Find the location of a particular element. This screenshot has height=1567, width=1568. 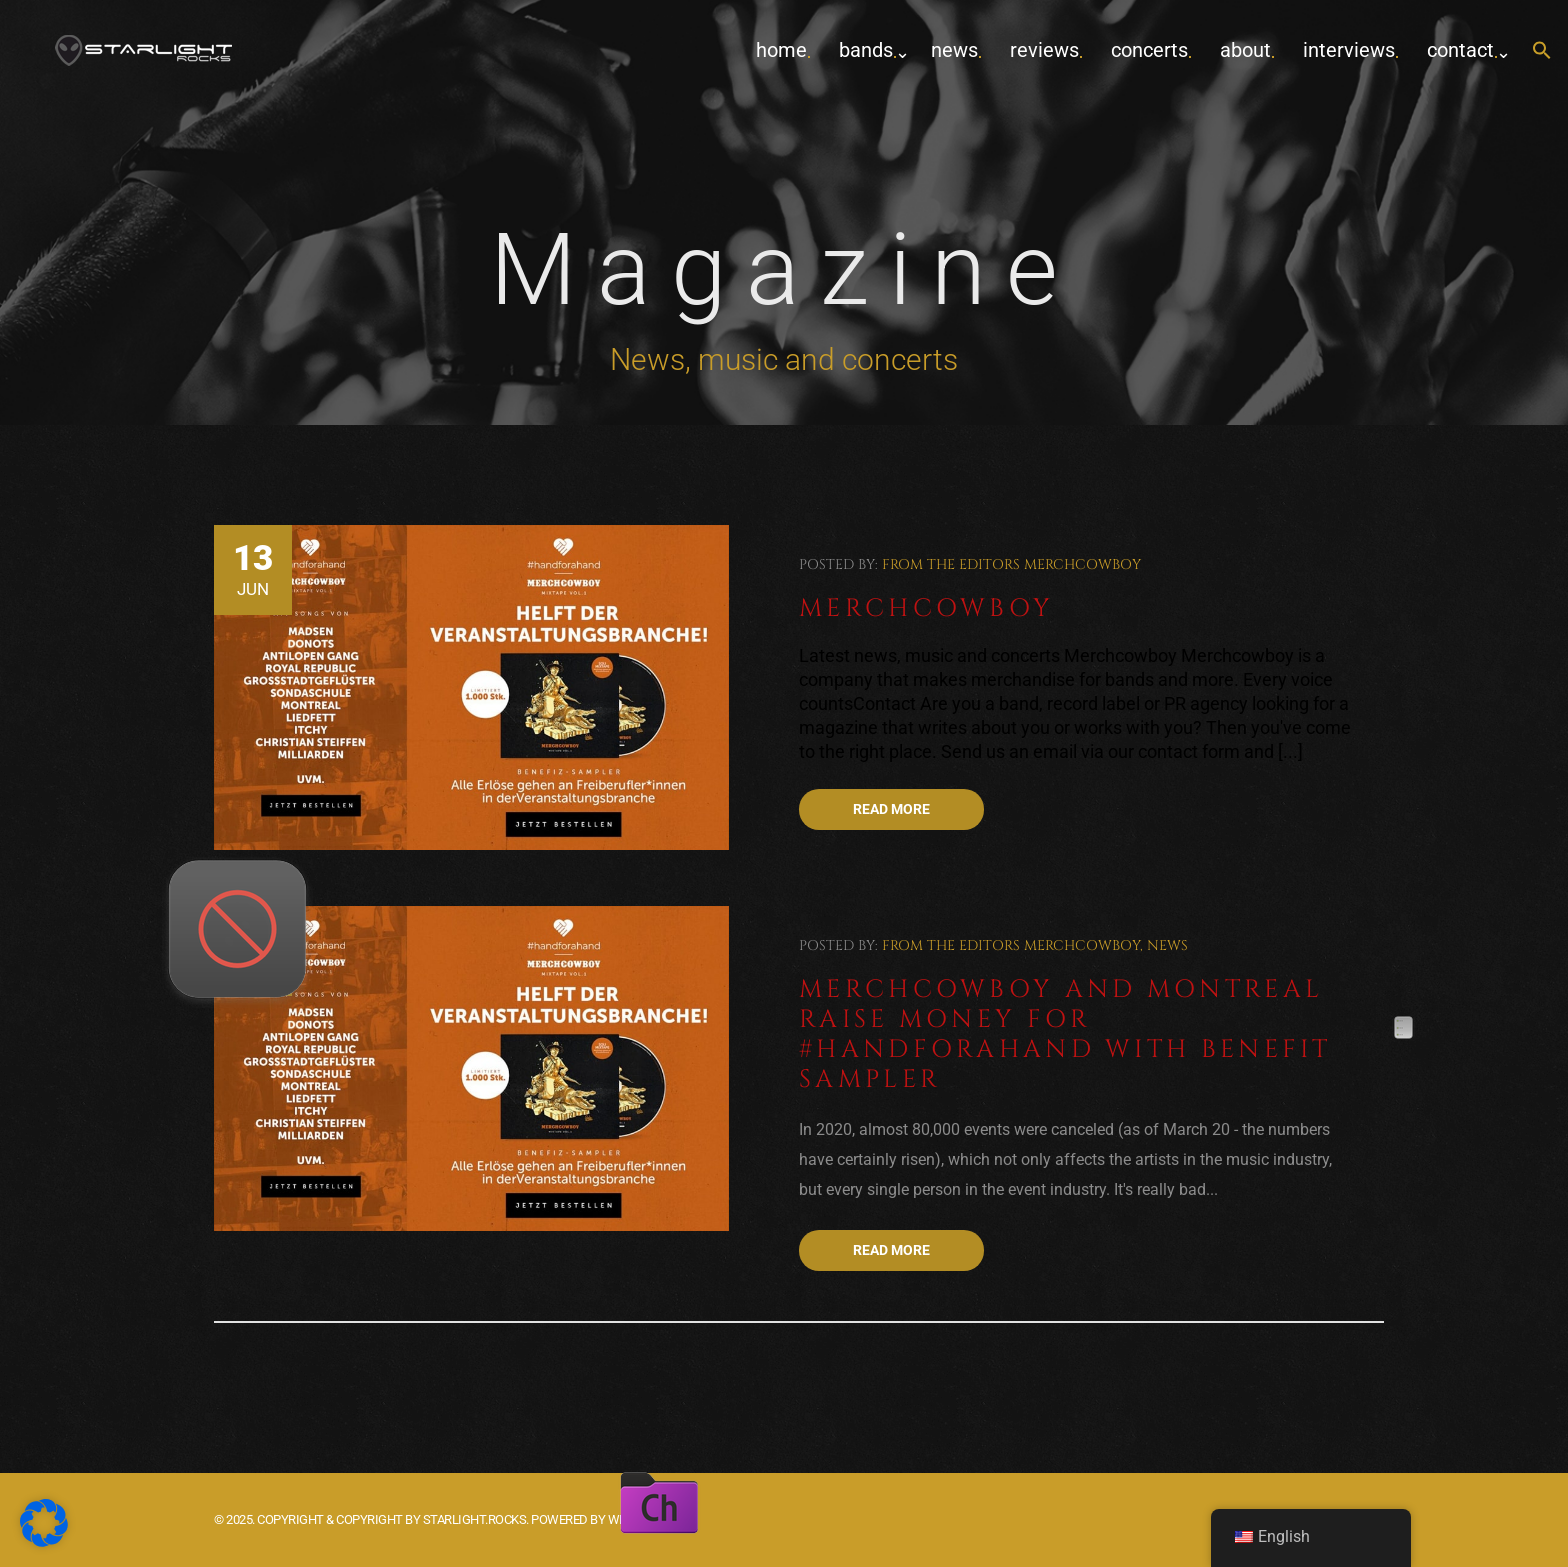

indicates image failed to load is located at coordinates (237, 929).